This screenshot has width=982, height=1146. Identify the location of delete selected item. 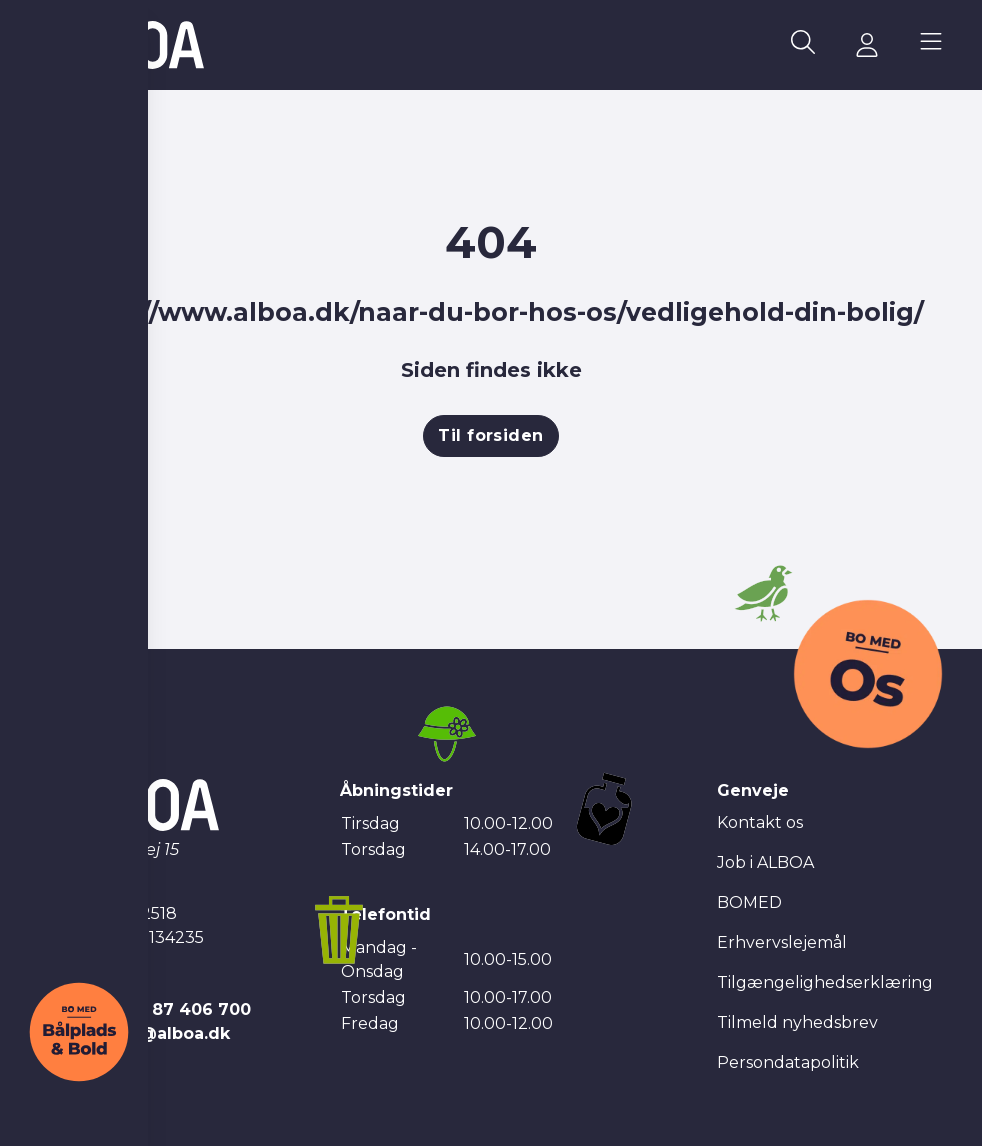
(339, 923).